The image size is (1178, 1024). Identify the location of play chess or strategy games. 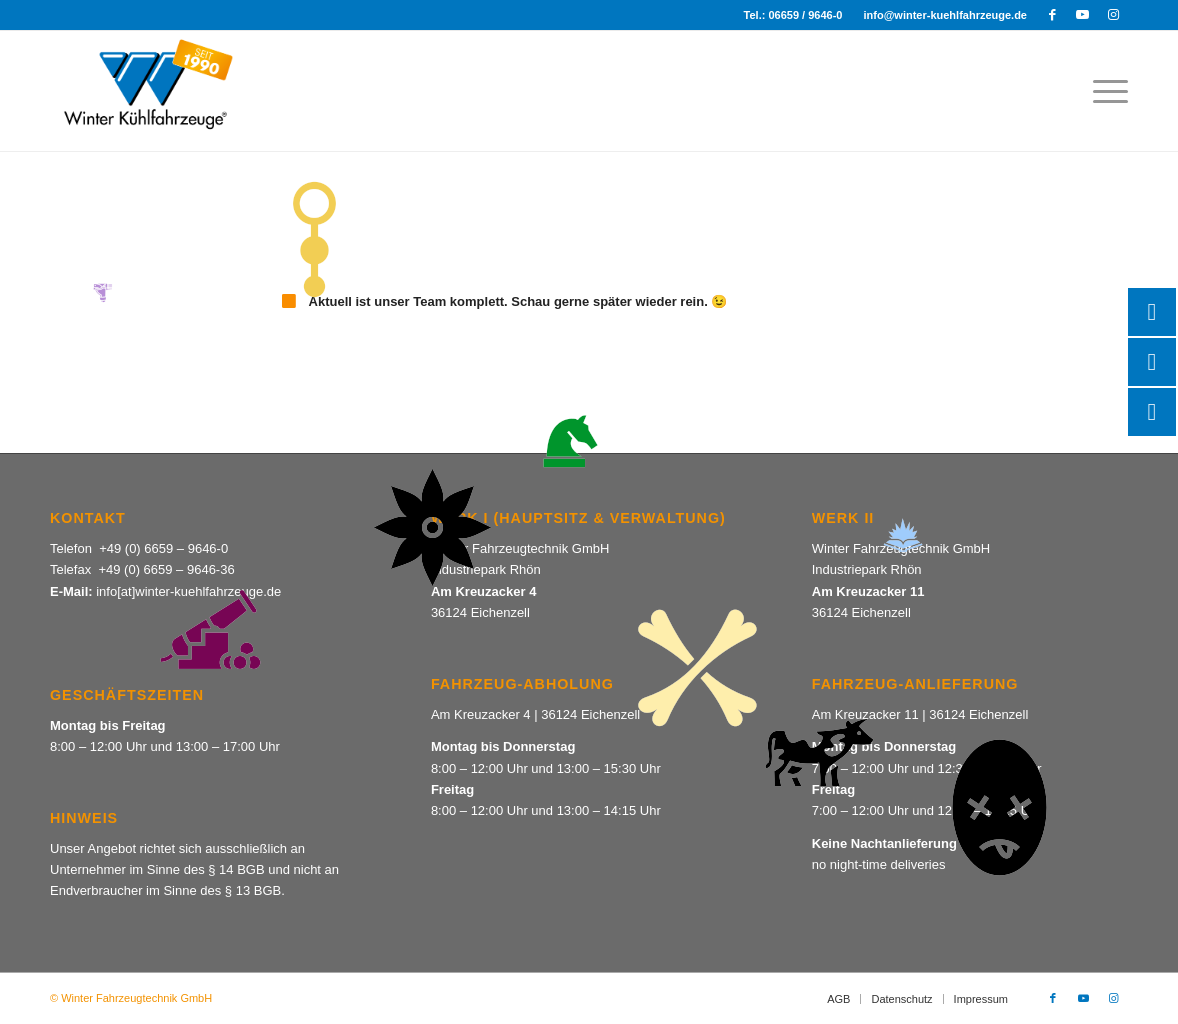
(570, 436).